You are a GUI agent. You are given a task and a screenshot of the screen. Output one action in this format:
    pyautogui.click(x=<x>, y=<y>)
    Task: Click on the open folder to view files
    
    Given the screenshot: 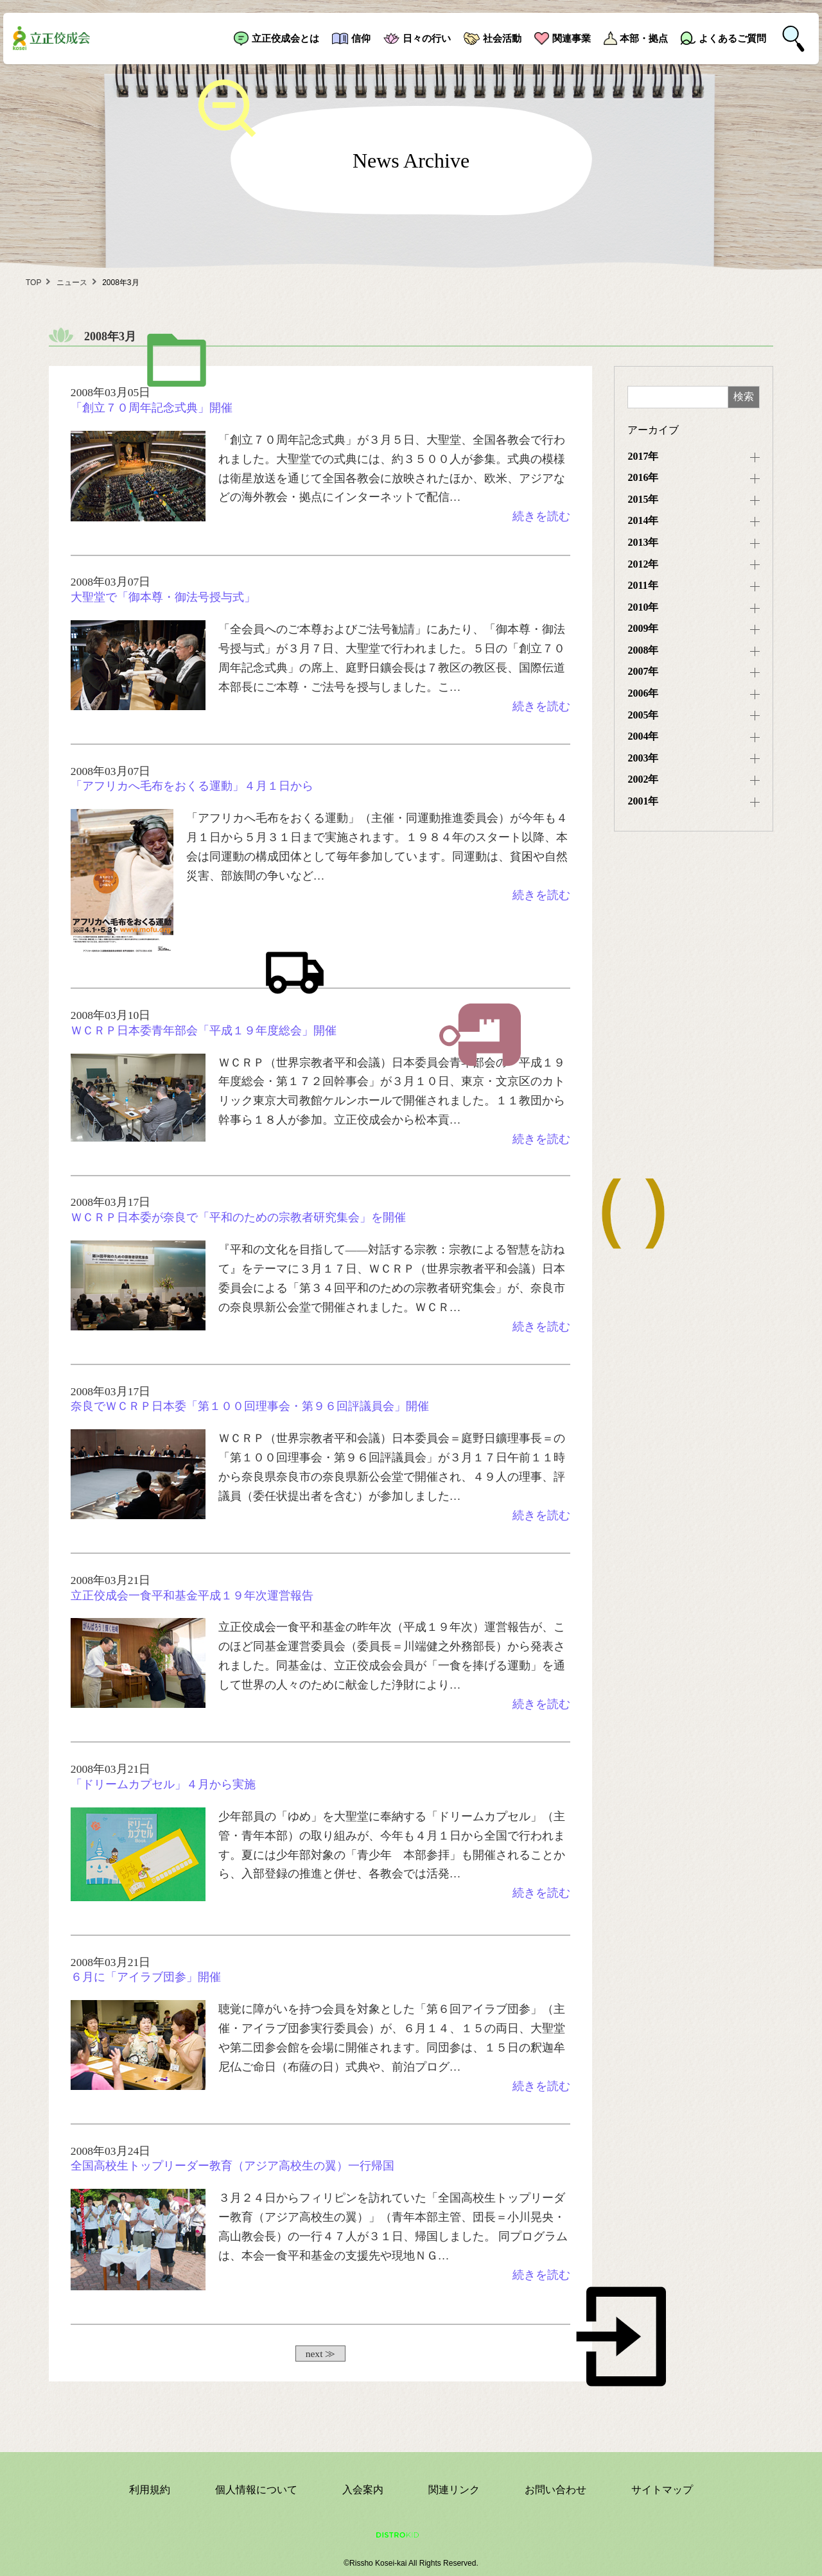 What is the action you would take?
    pyautogui.click(x=177, y=360)
    